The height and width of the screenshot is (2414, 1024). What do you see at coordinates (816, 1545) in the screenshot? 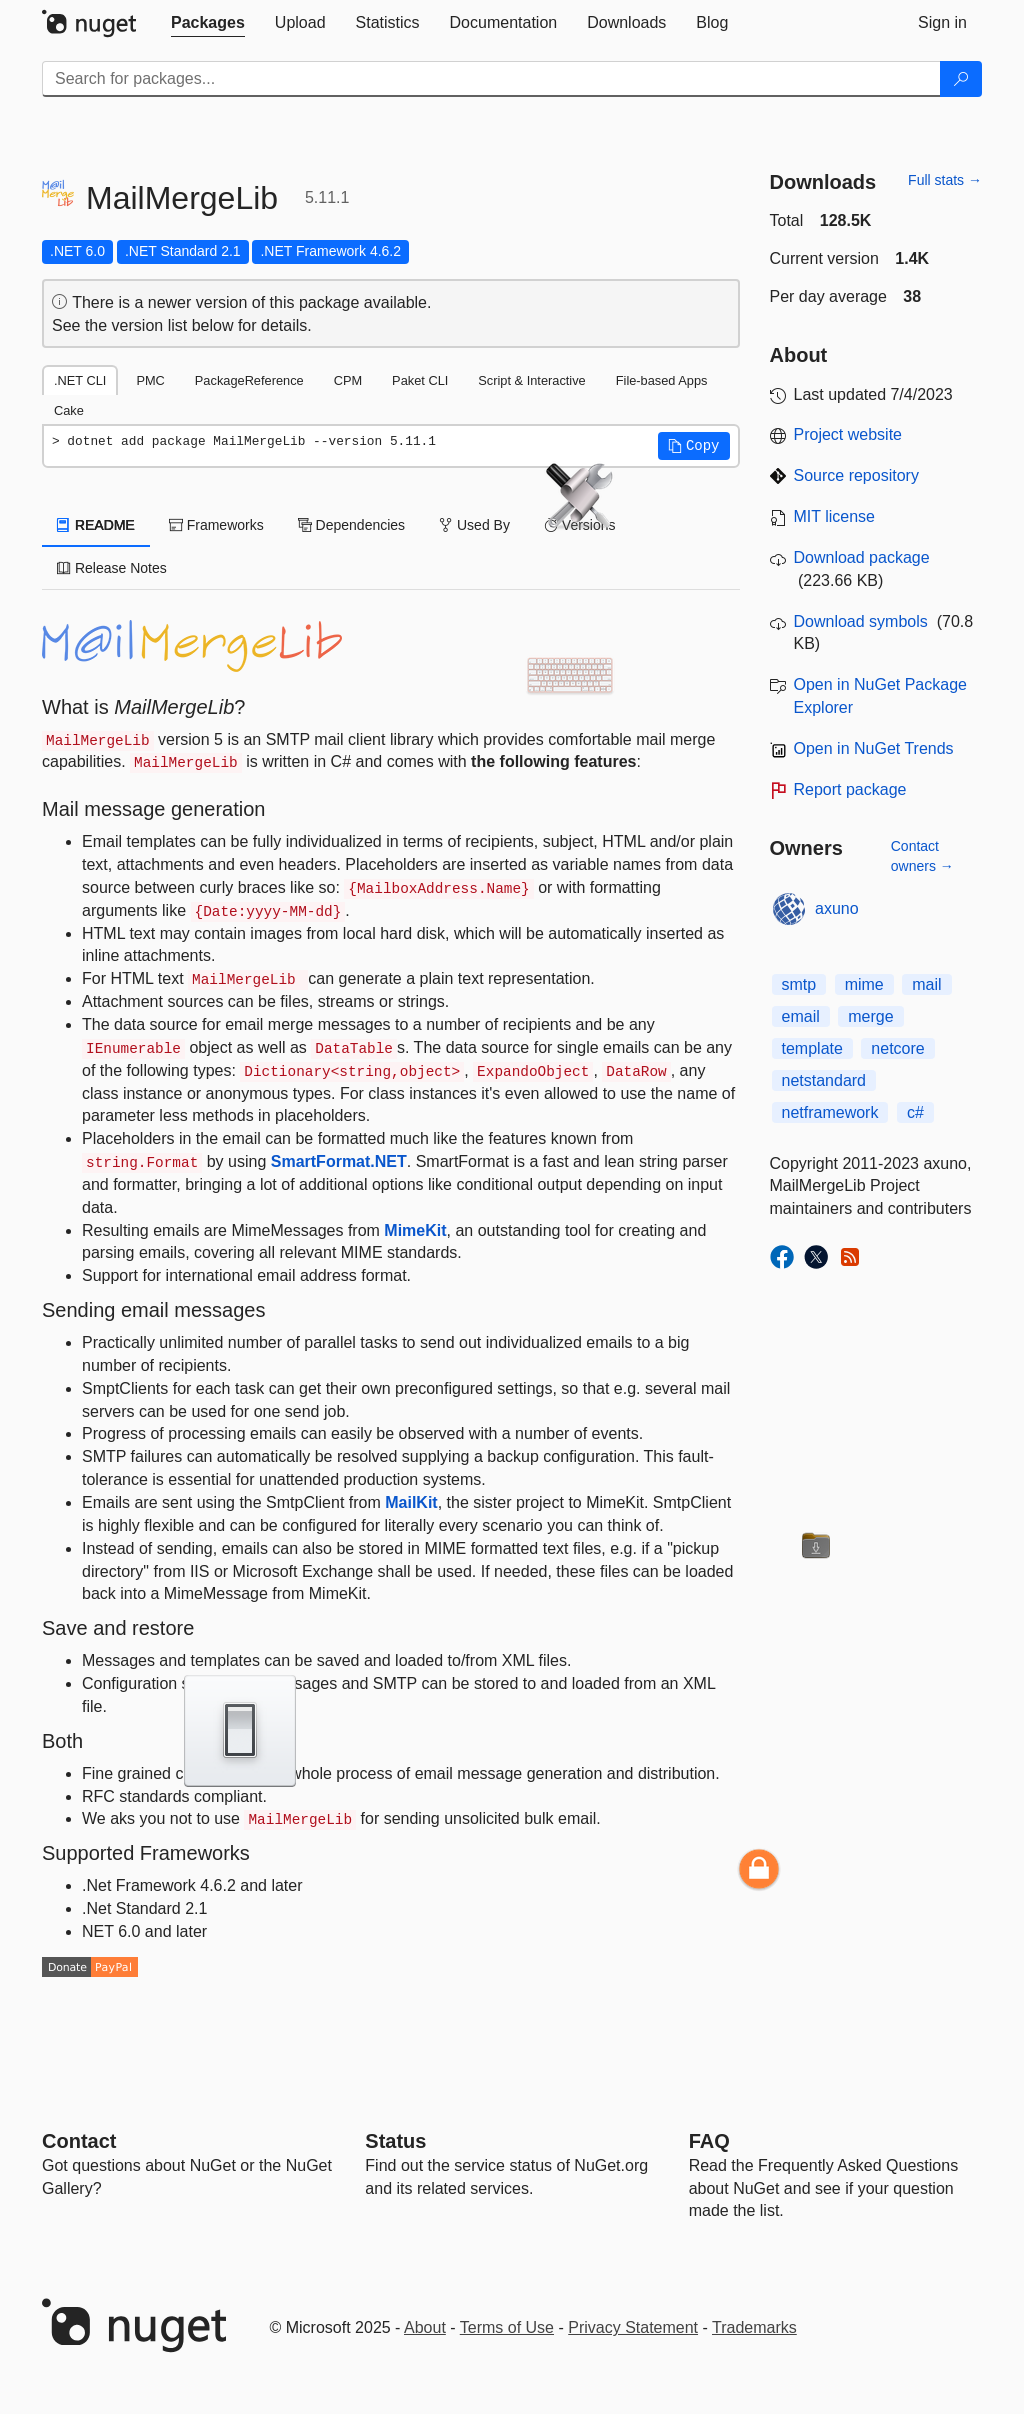
I see `access your downloads folder` at bounding box center [816, 1545].